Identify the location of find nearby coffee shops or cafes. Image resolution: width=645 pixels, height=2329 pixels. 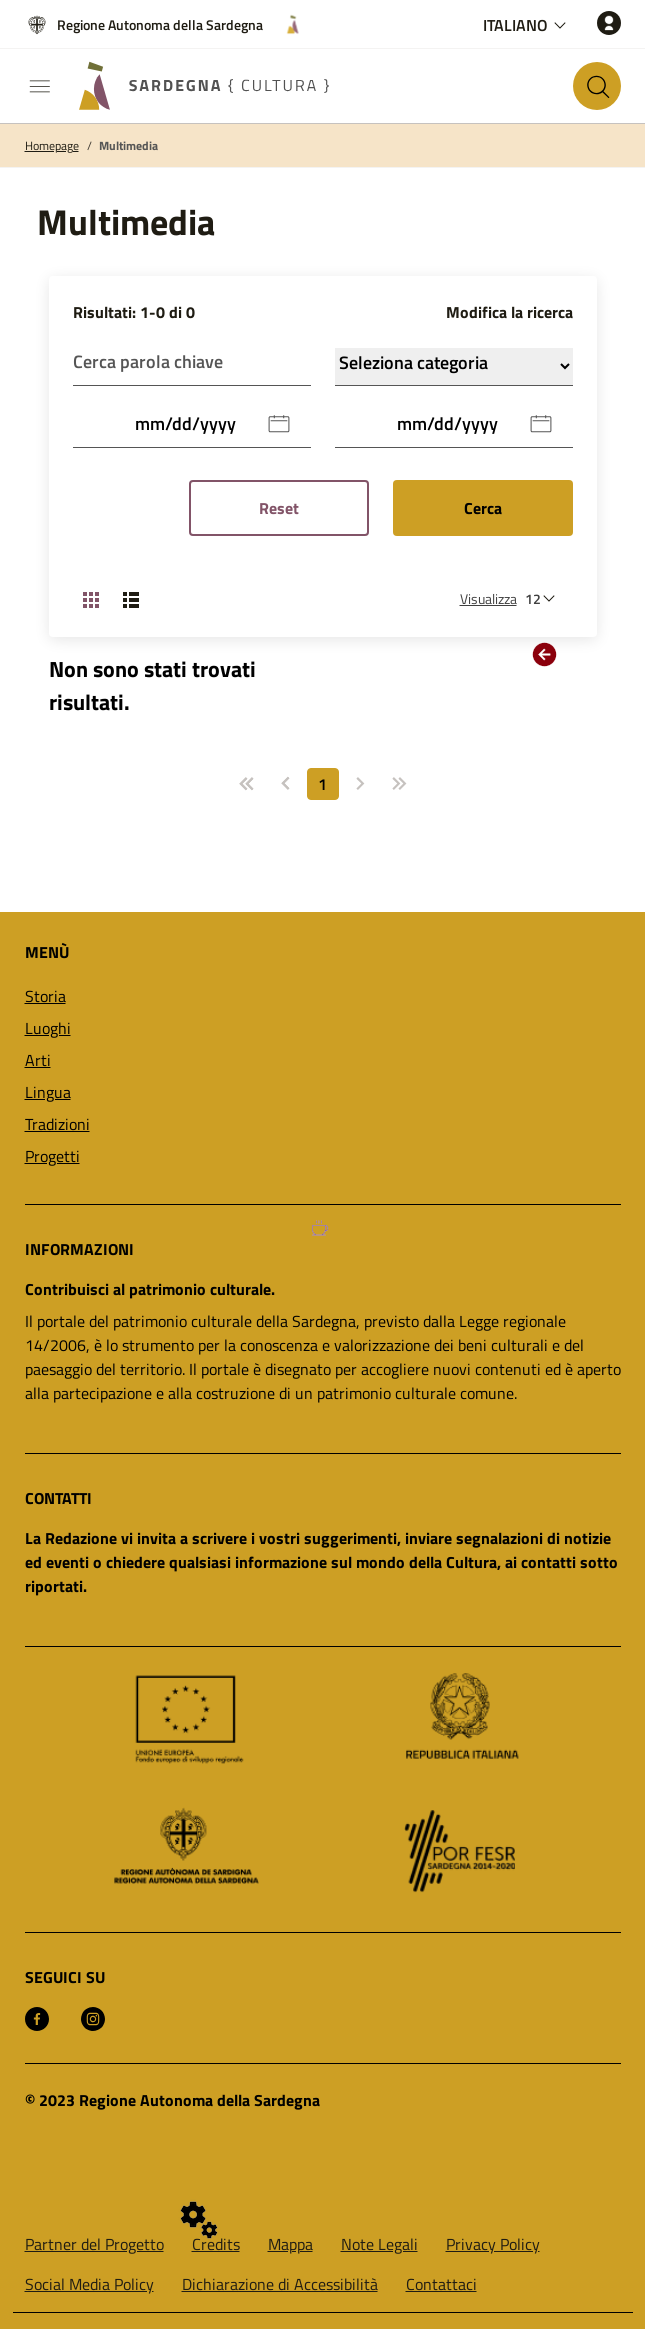
(319, 1228).